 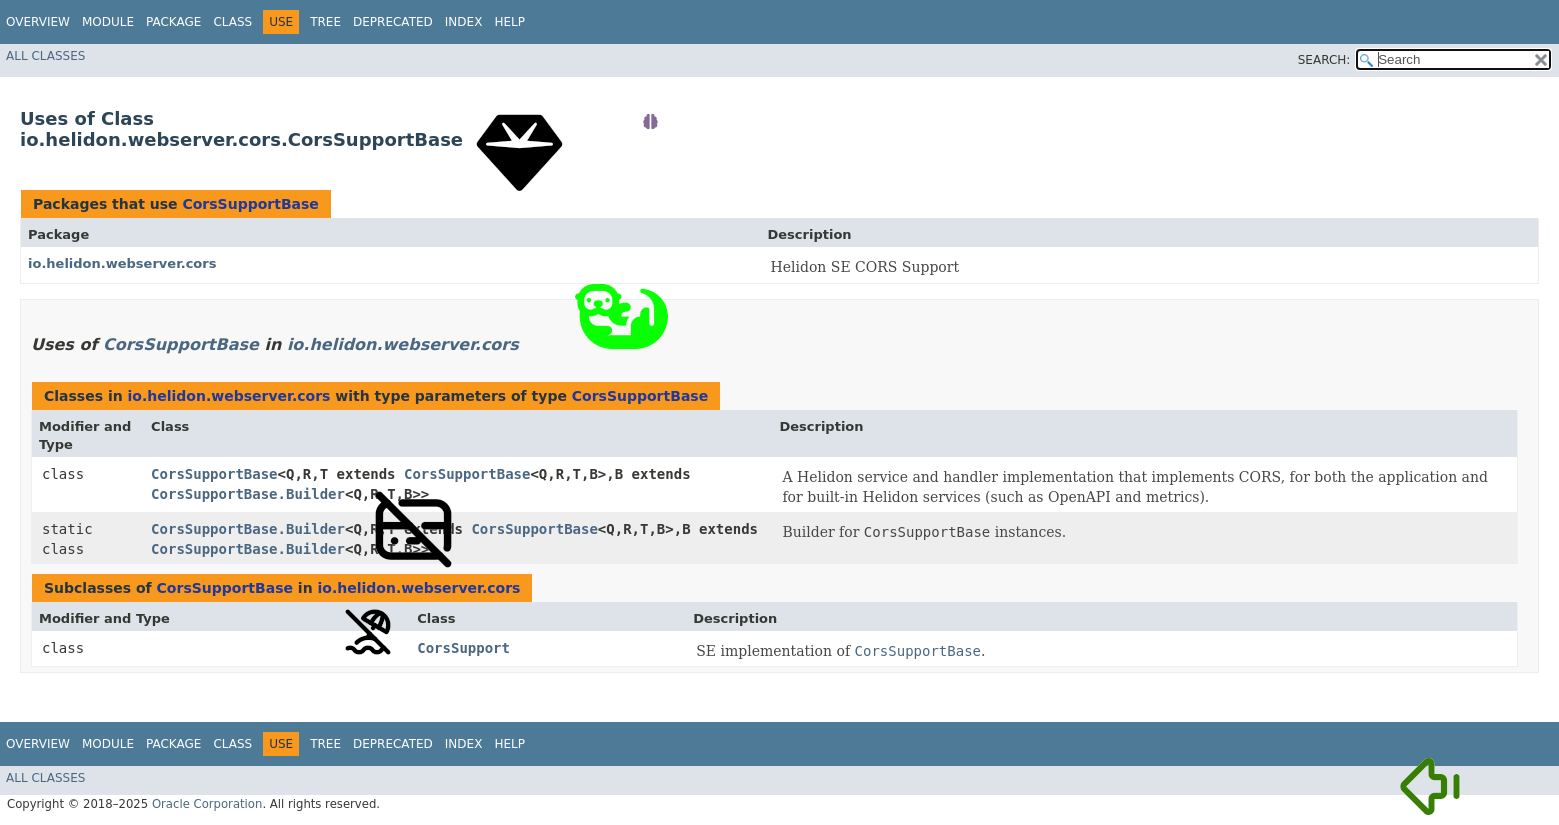 I want to click on beach or coastal area unavailable, so click(x=368, y=632).